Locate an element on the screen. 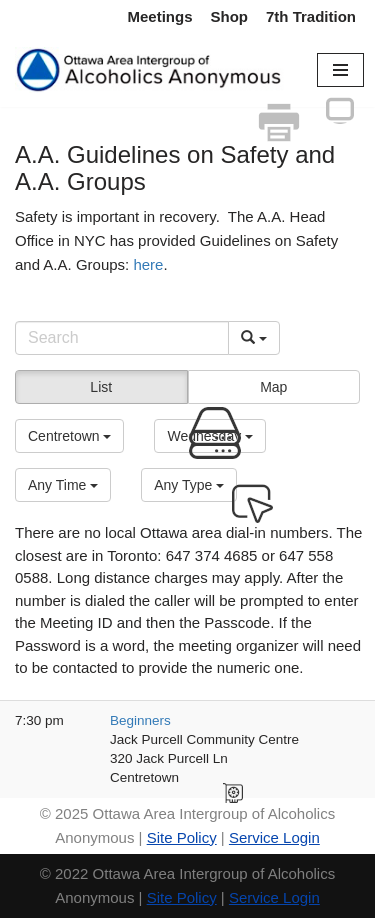 The image size is (375, 918). print the current document is located at coordinates (279, 124).